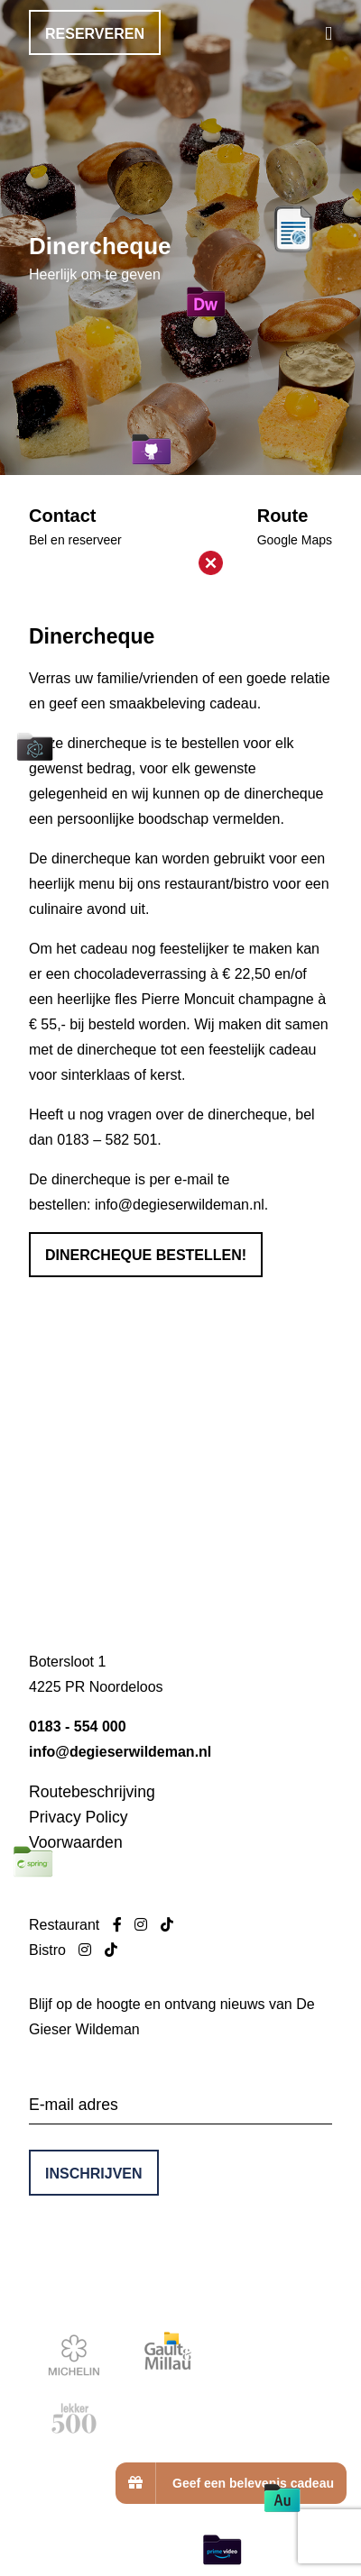  I want to click on folder containing prime video downloads or media, so click(222, 2551).